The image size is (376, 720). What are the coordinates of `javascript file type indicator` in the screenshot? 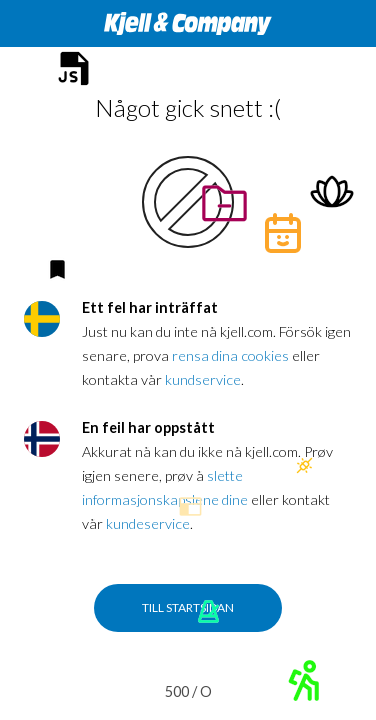 It's located at (74, 68).